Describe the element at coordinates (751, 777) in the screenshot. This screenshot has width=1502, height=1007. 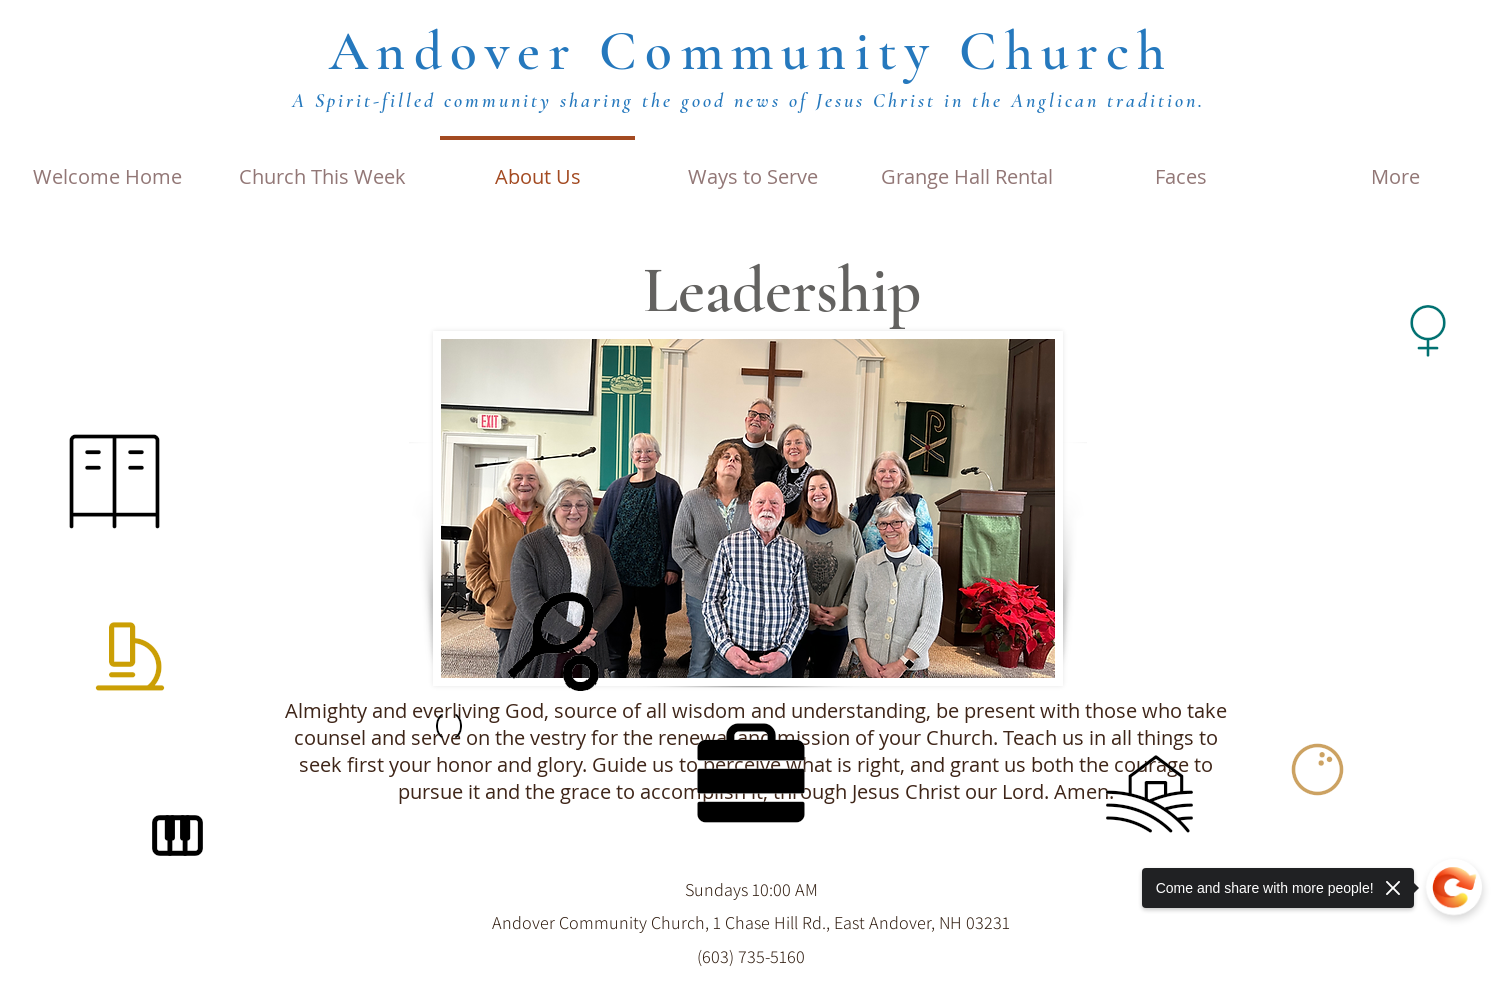
I see `access work or business documents` at that location.